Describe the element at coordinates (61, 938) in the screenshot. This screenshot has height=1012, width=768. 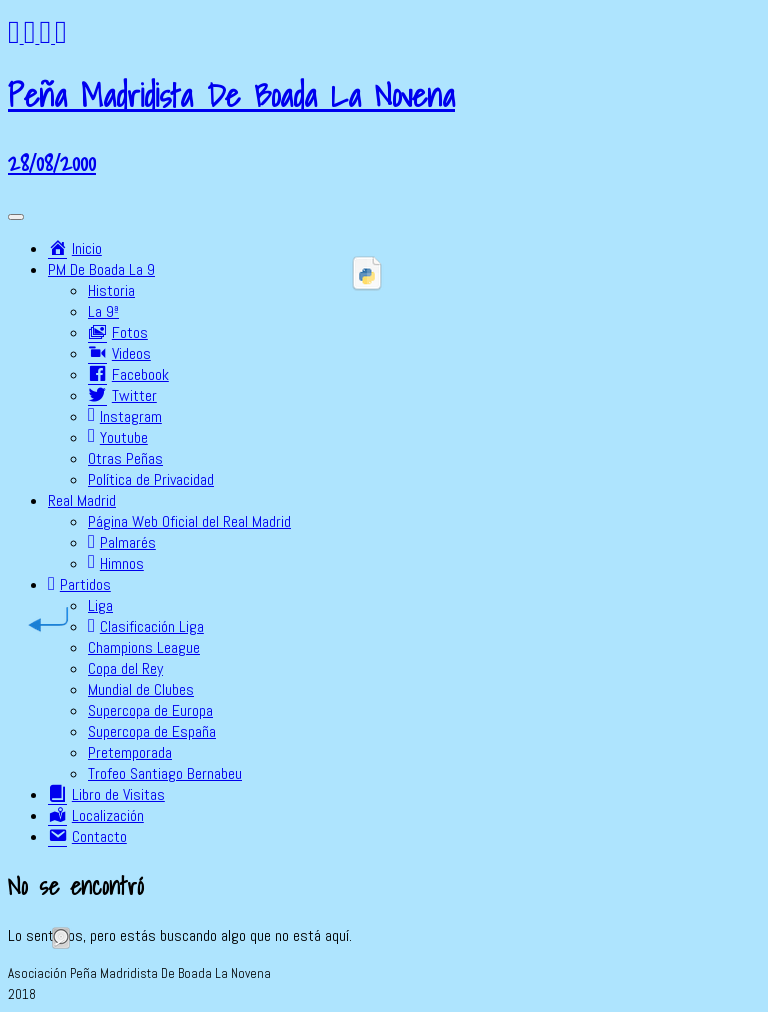
I see `open disk utility application` at that location.